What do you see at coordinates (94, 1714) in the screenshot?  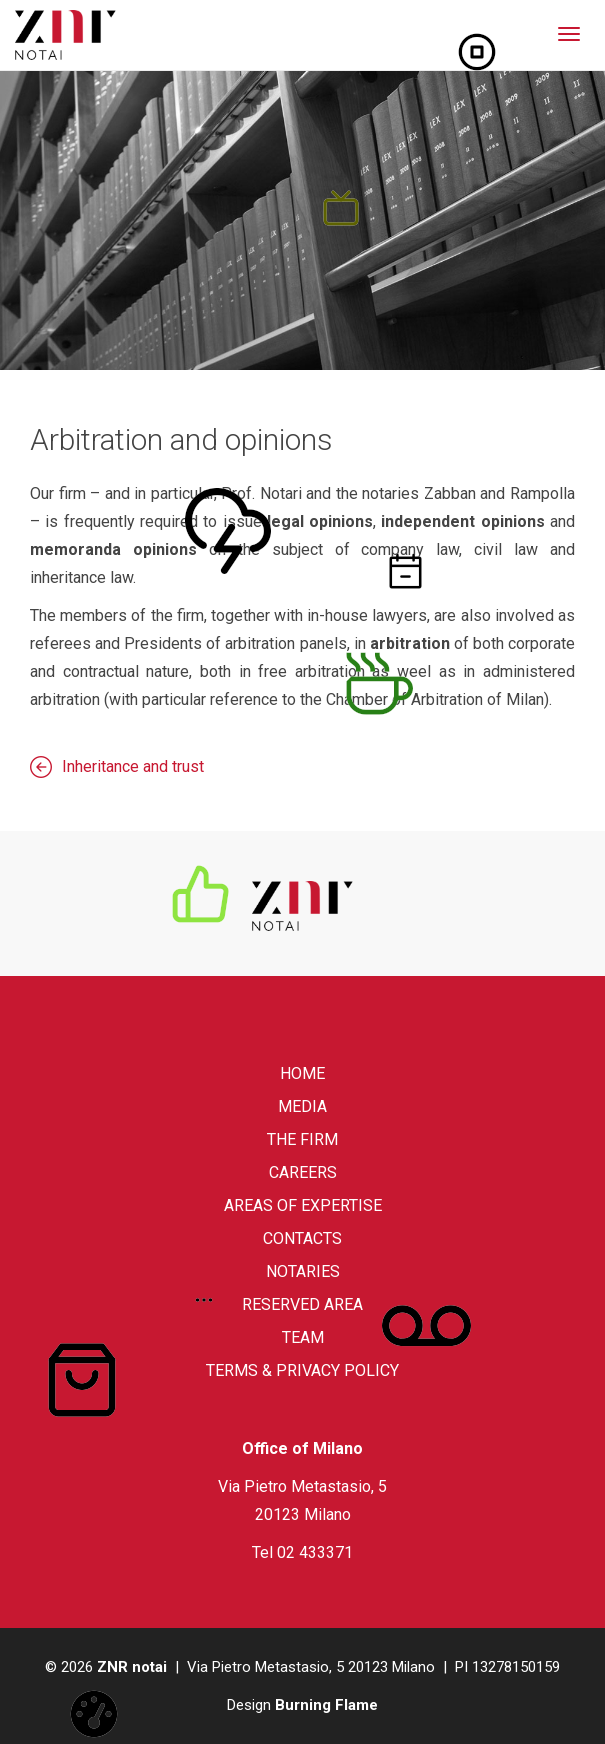 I see `view performance or speed metrics` at bounding box center [94, 1714].